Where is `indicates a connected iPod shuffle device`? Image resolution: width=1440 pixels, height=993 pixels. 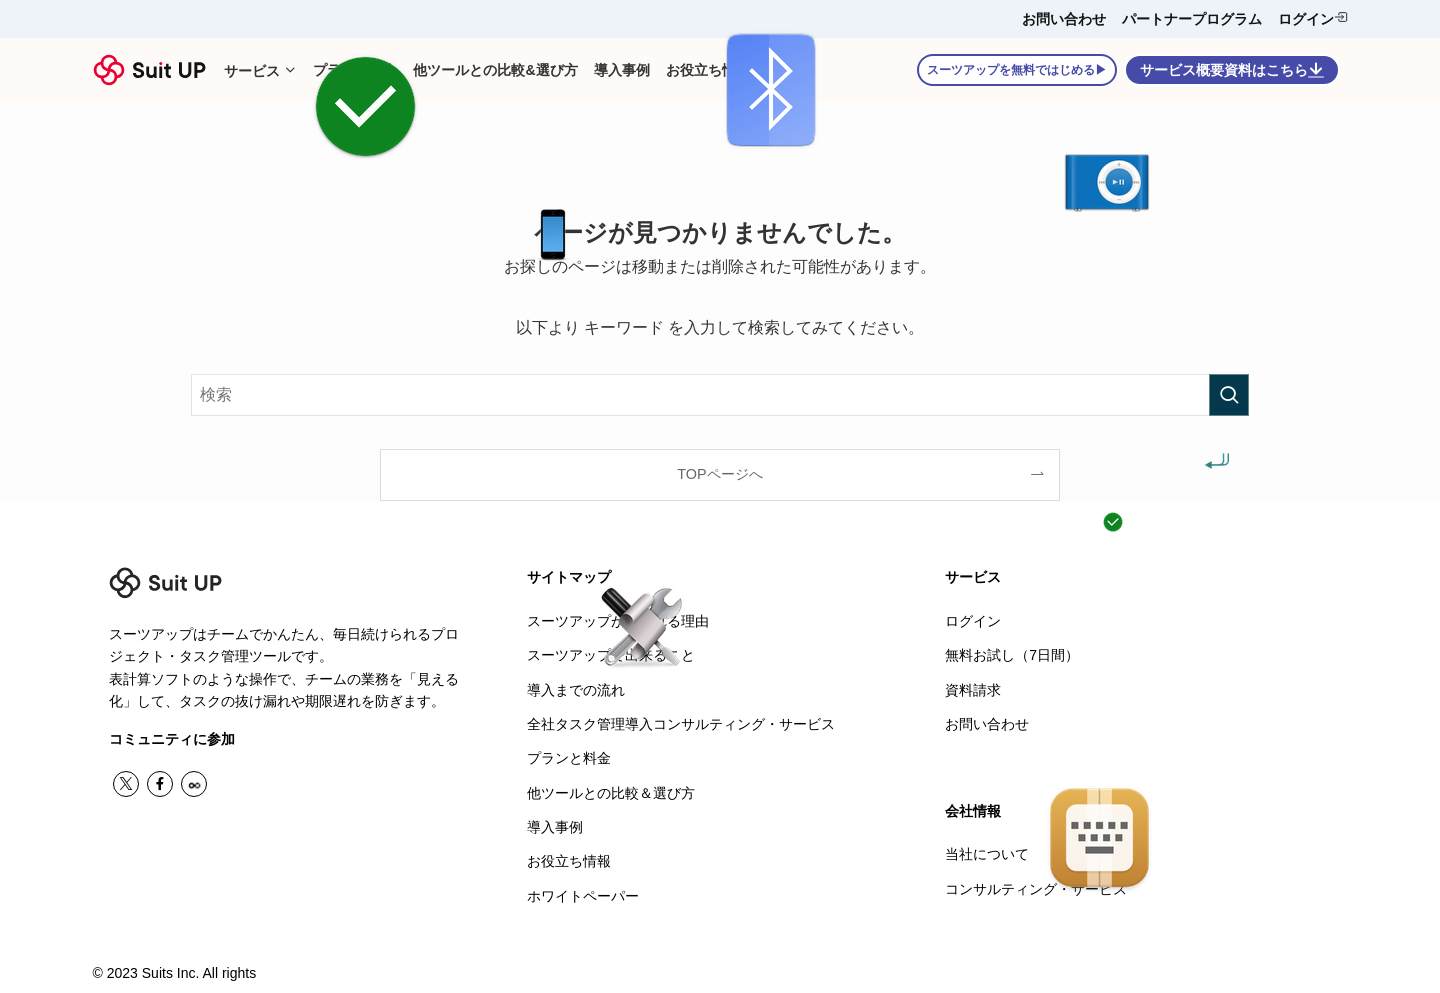
indicates a connected iPod shuffle device is located at coordinates (1107, 167).